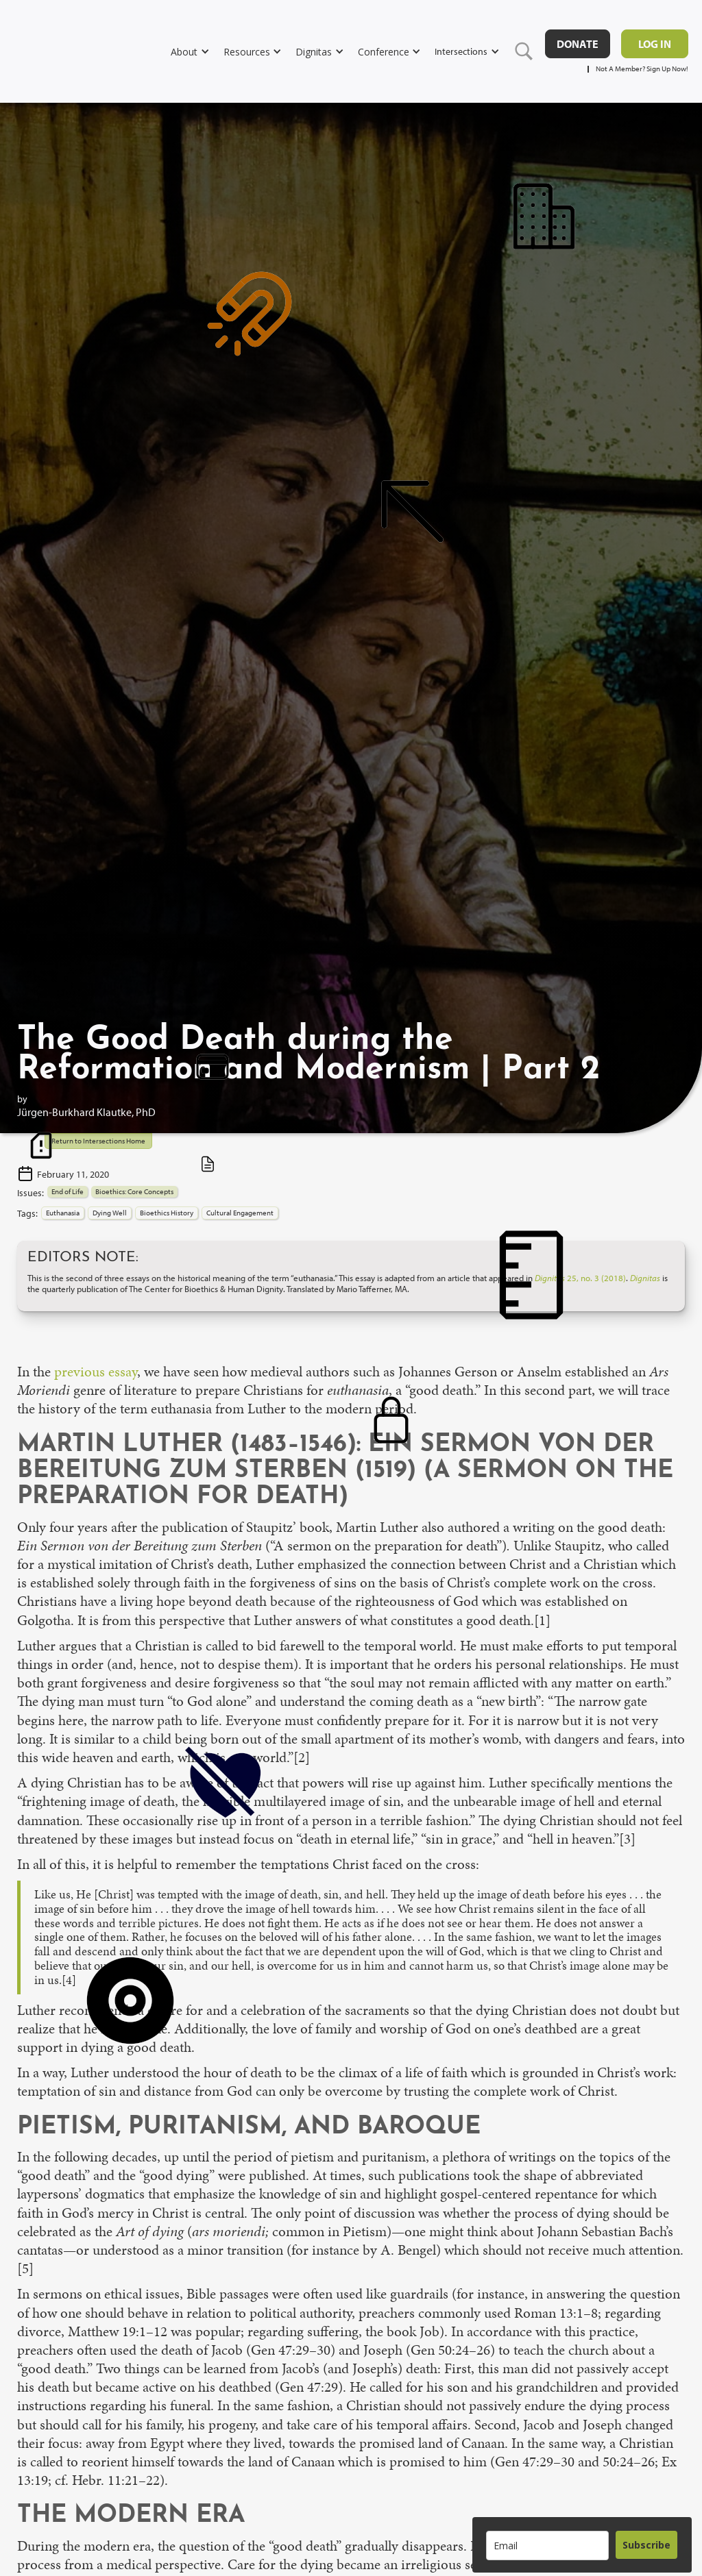 Image resolution: width=702 pixels, height=2576 pixels. I want to click on access payment methods, so click(213, 1067).